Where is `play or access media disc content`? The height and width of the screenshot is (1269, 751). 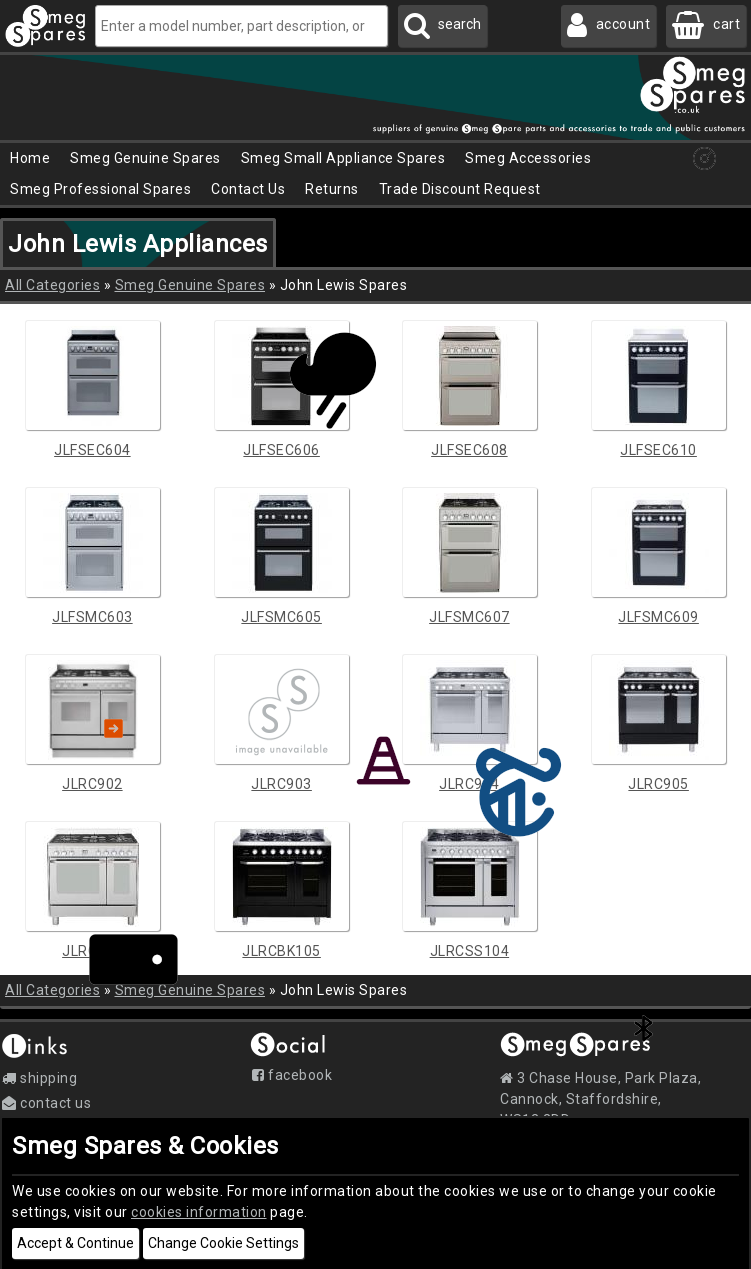
play or access media disc content is located at coordinates (704, 158).